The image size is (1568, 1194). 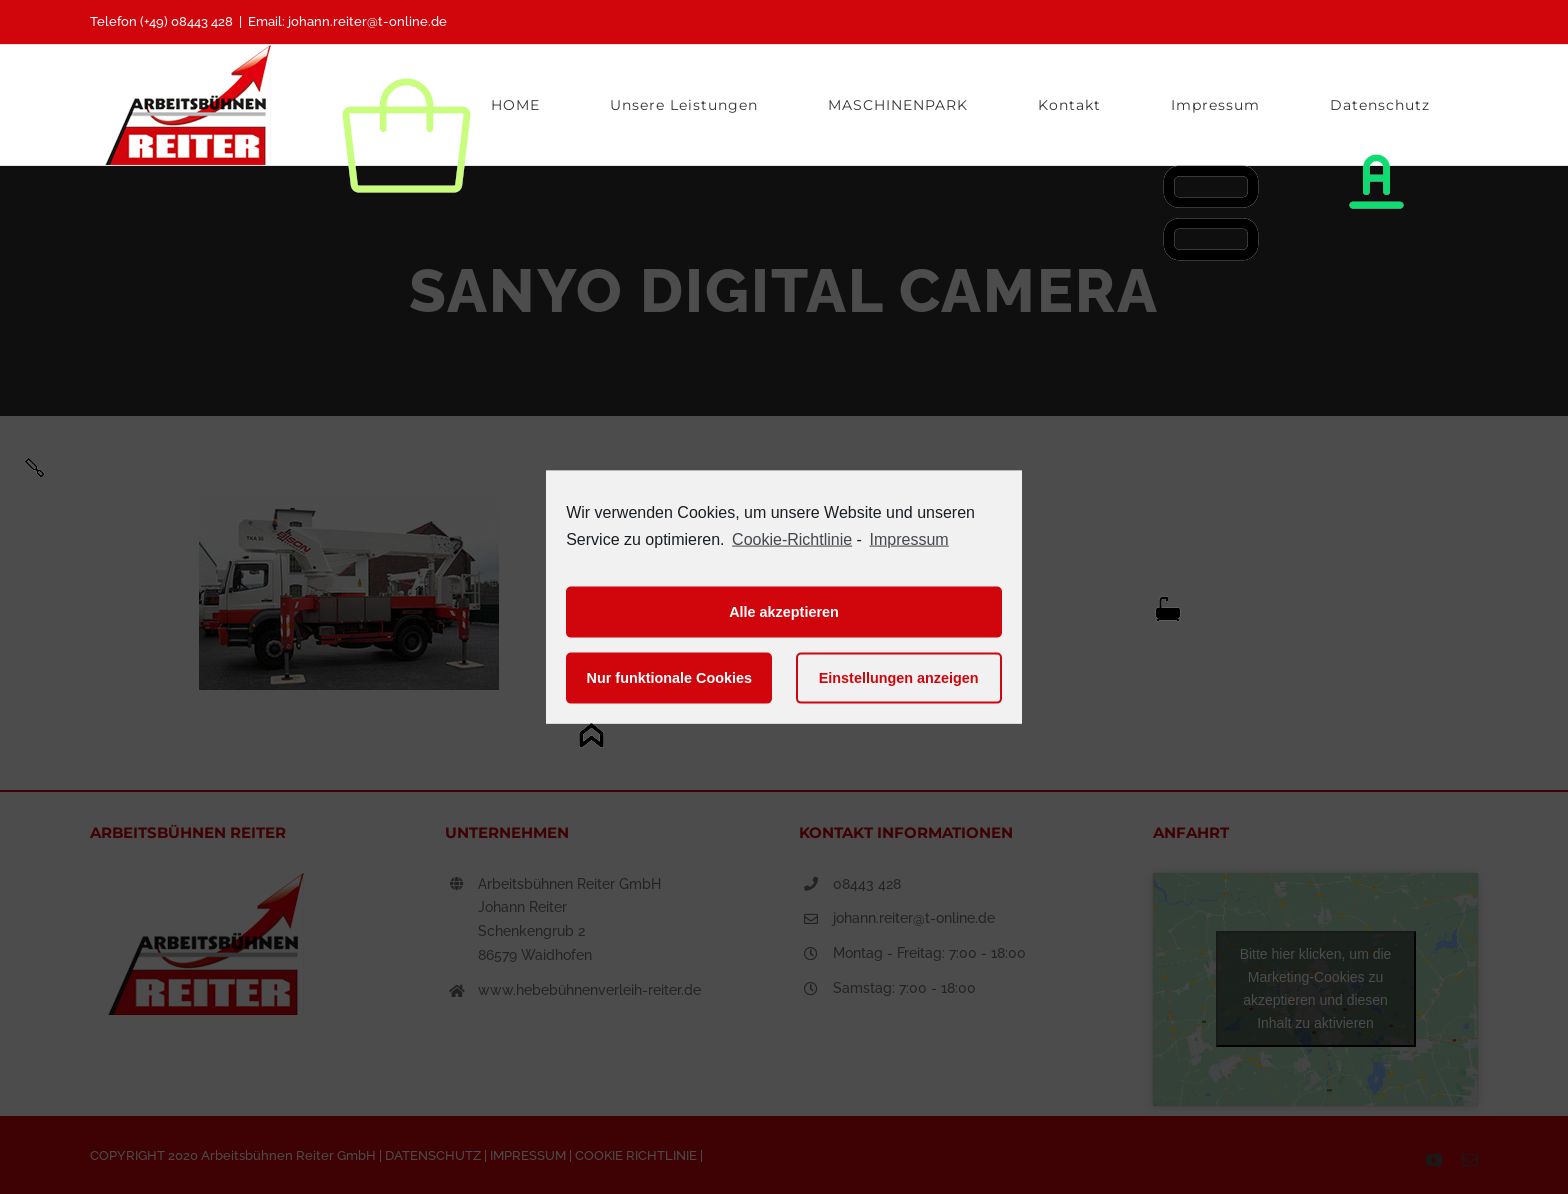 I want to click on access sculpting or carving tools, so click(x=34, y=467).